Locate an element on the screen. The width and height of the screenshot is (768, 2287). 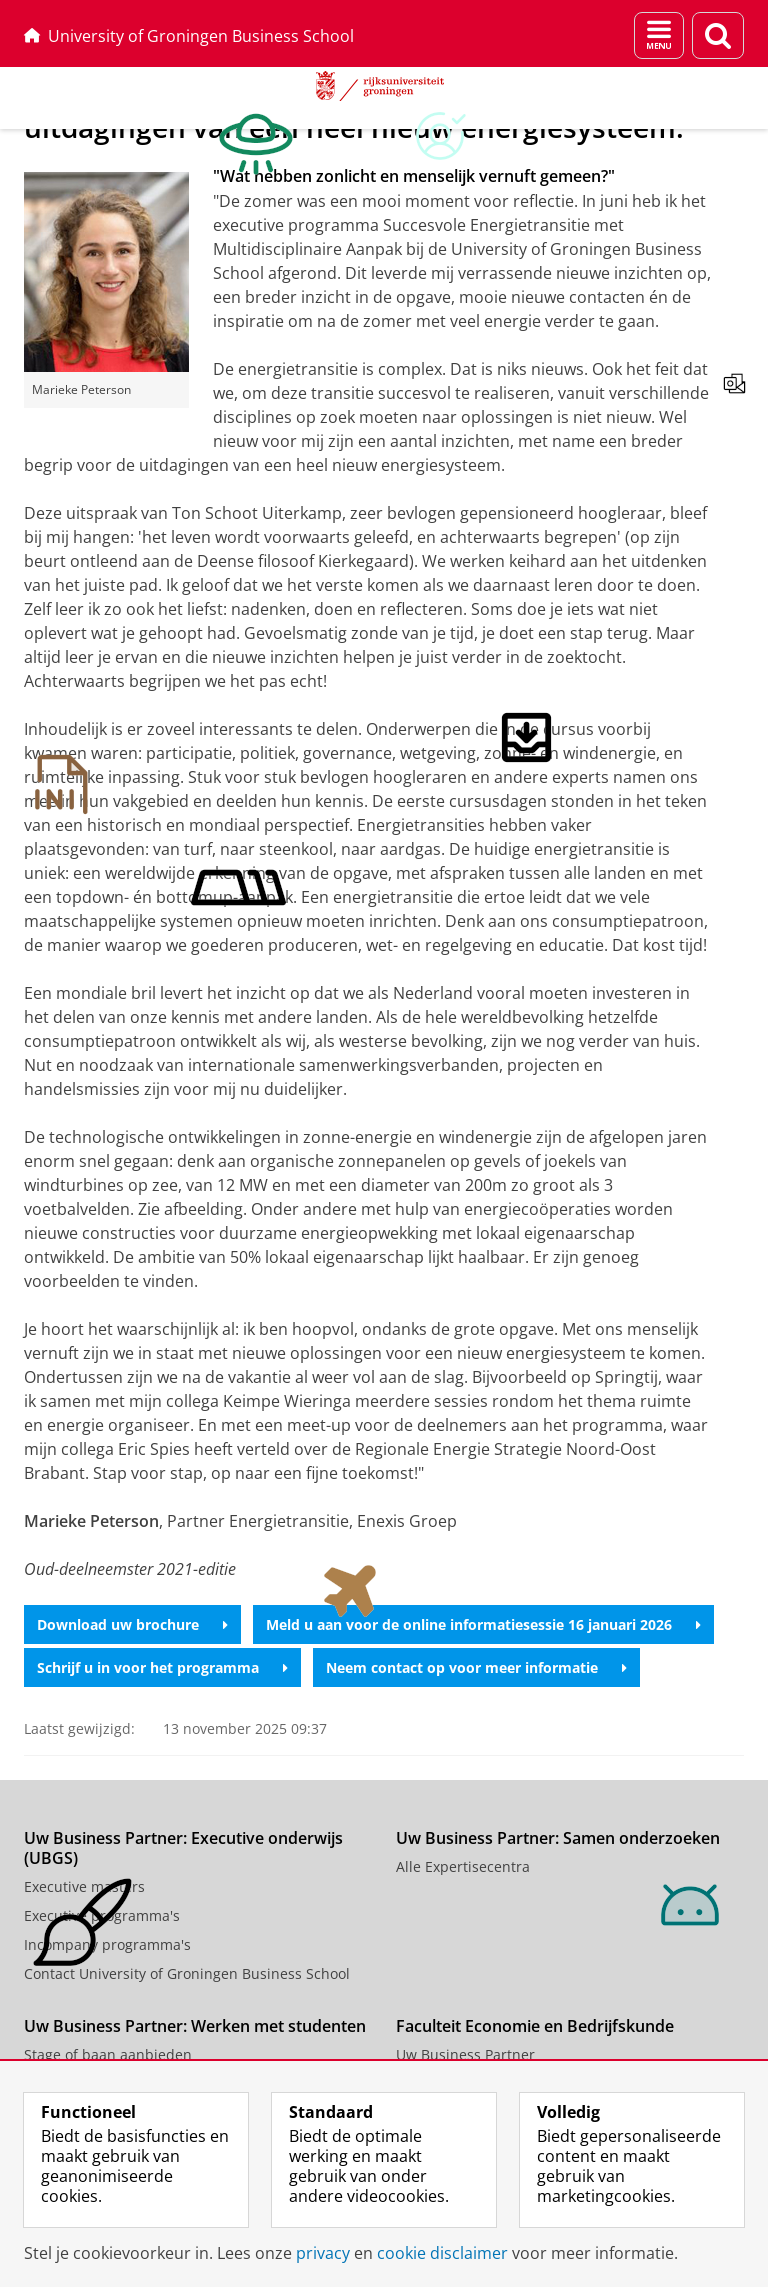
switch between open browser tabs is located at coordinates (238, 887).